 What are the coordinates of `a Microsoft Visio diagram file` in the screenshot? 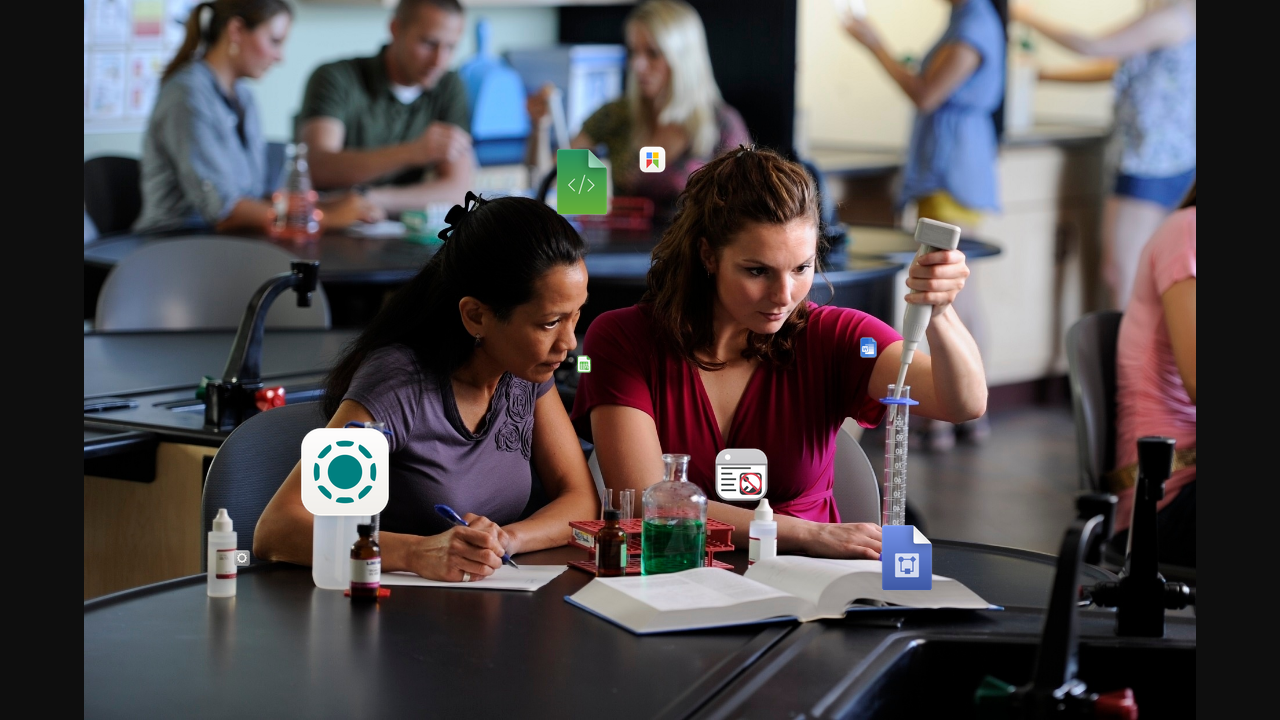 It's located at (907, 559).